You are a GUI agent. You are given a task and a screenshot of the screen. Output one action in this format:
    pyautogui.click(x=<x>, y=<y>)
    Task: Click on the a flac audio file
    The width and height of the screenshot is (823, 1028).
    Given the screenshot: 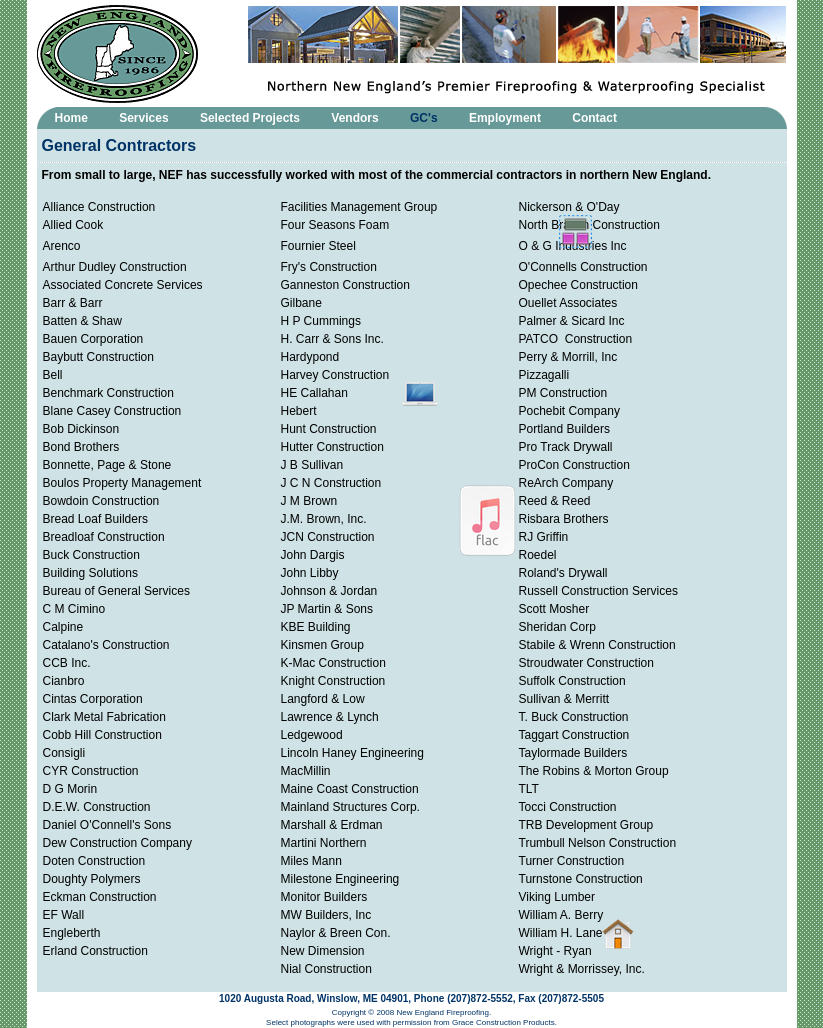 What is the action you would take?
    pyautogui.click(x=487, y=520)
    